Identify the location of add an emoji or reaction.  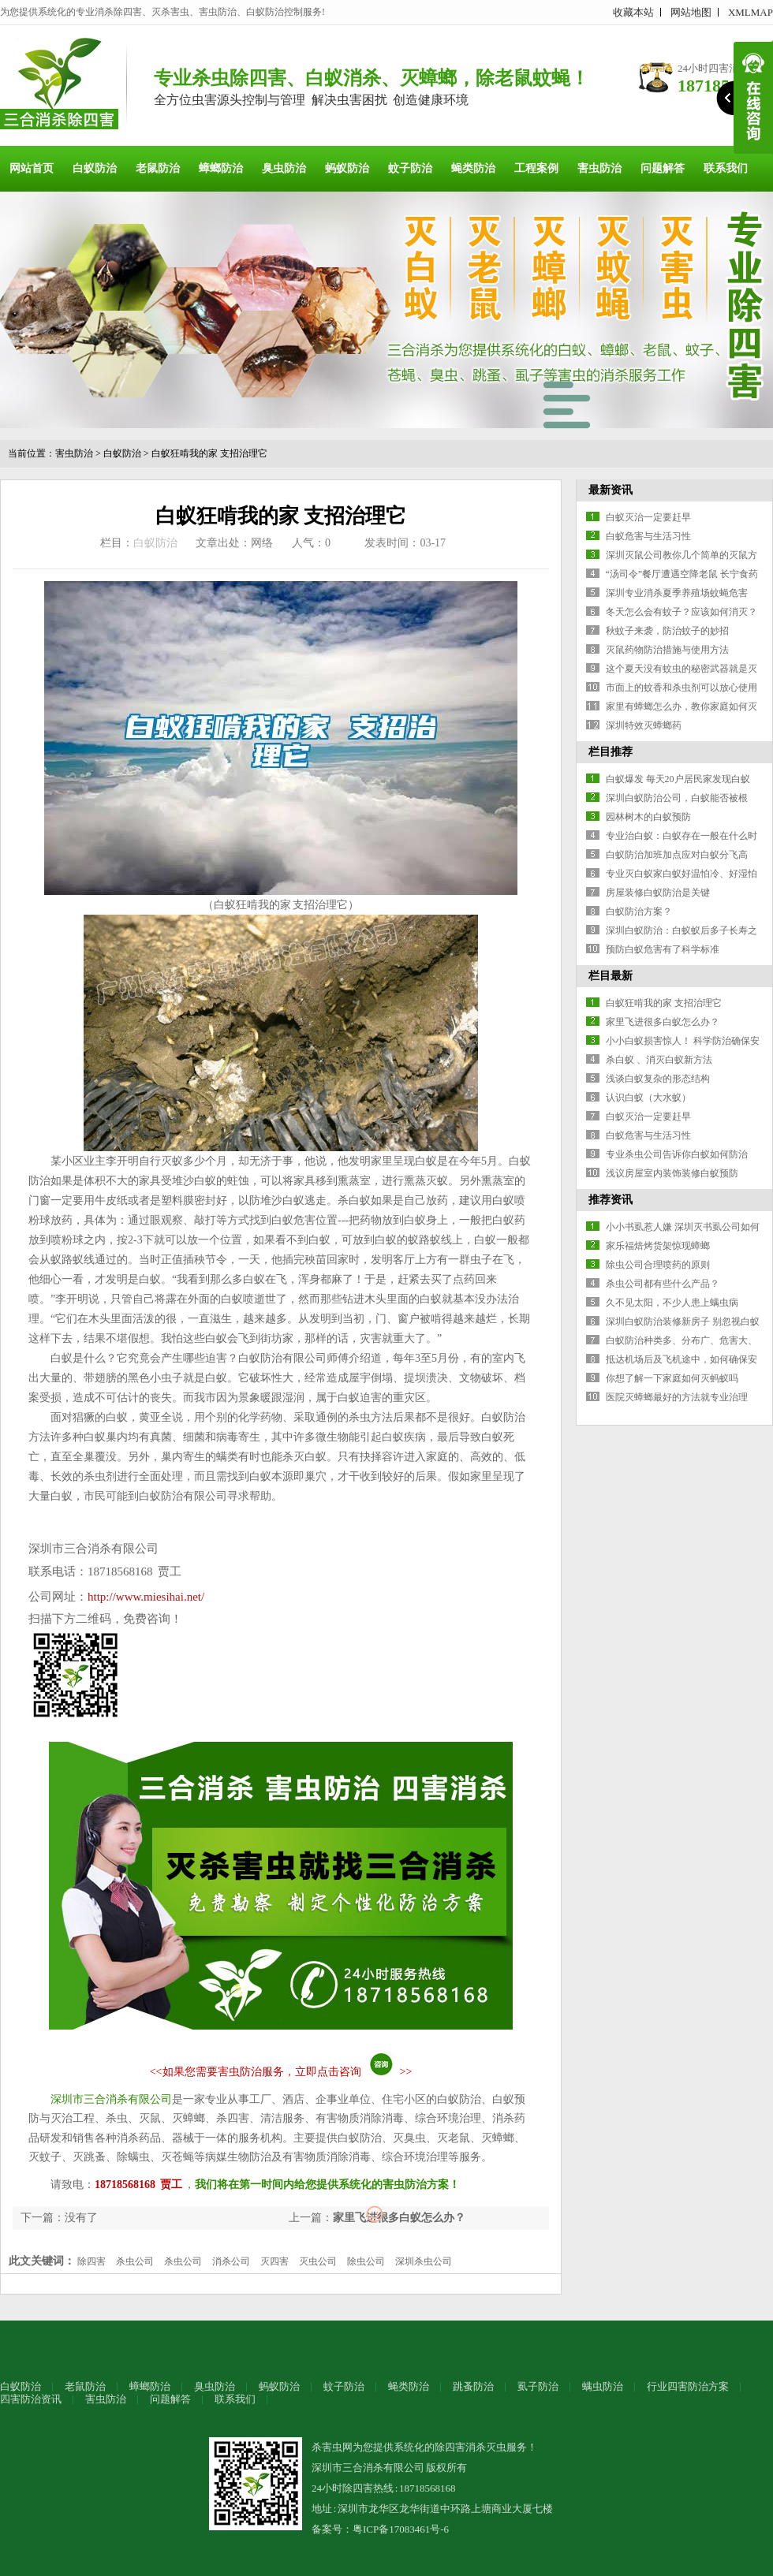
(375, 2214).